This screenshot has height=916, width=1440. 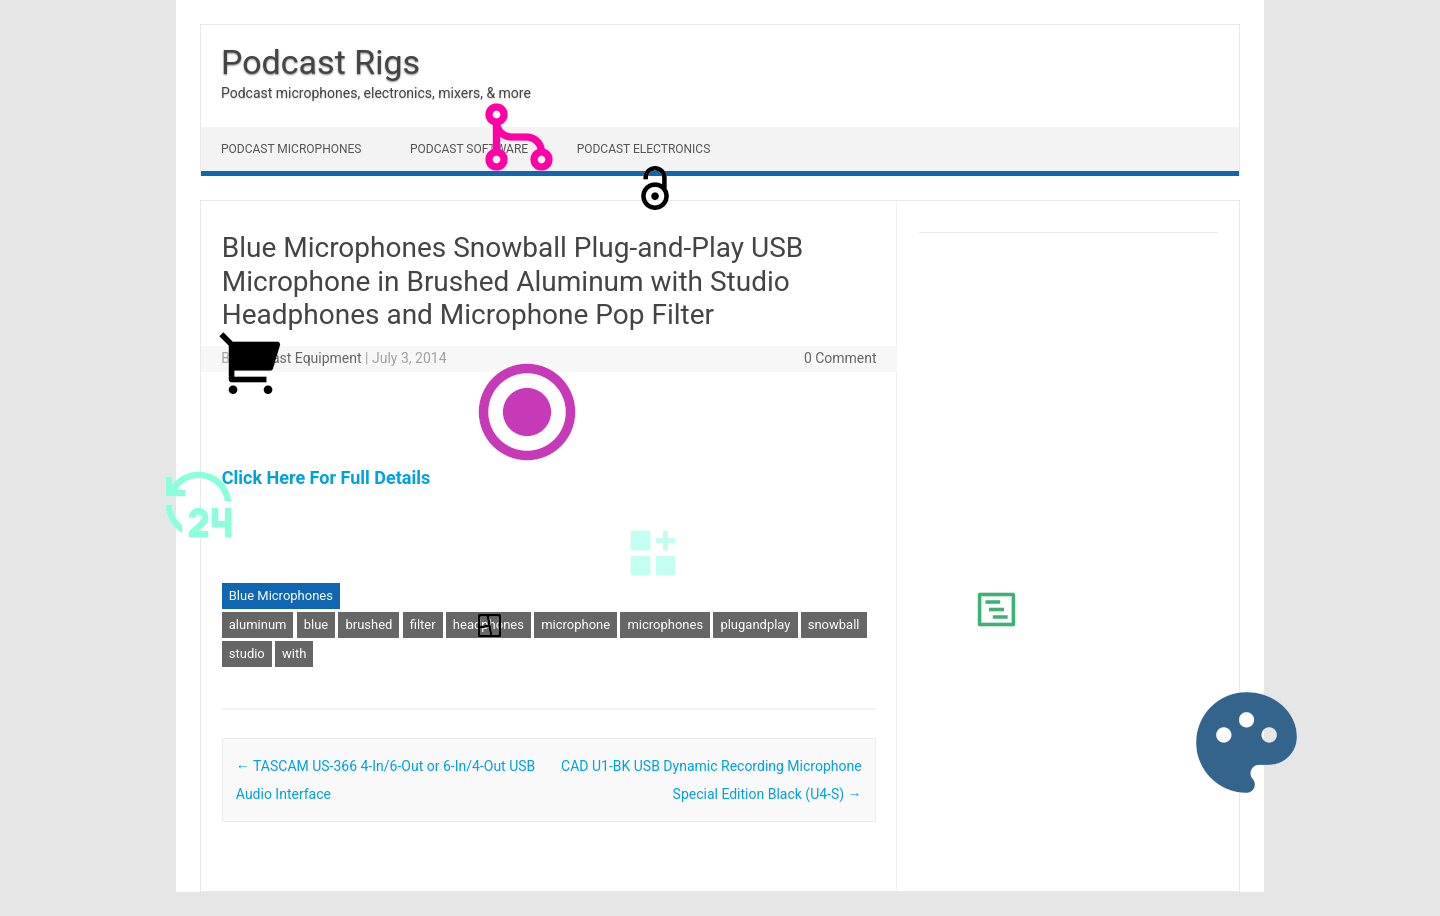 I want to click on access color or theme customization options, so click(x=1246, y=742).